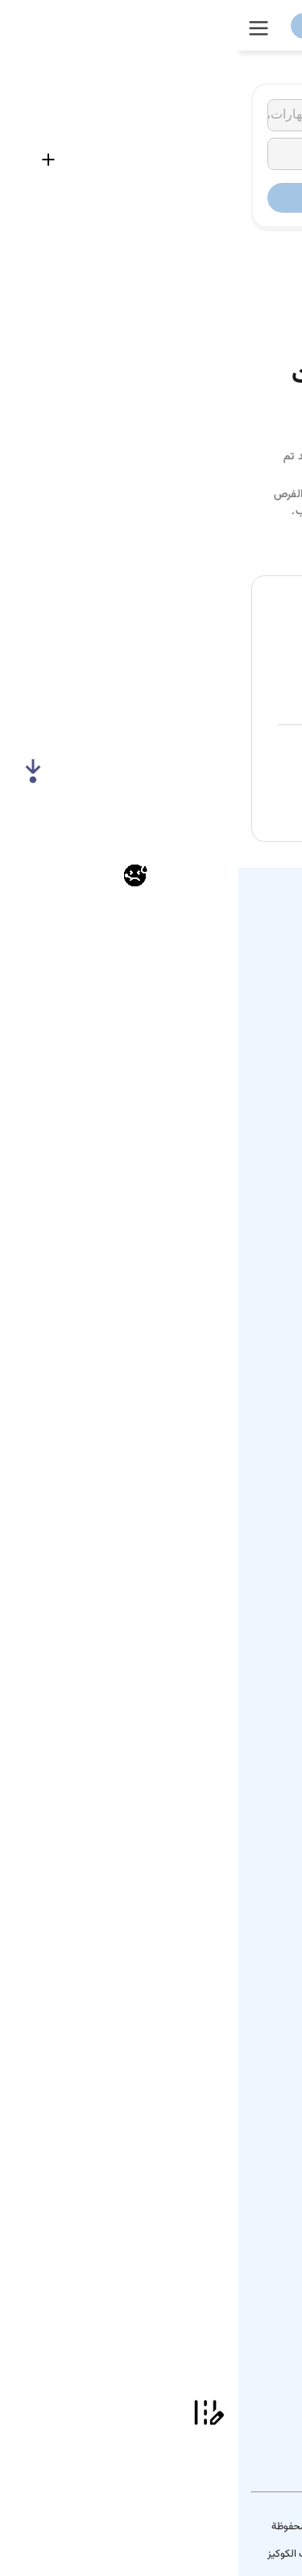 The height and width of the screenshot is (2576, 302). I want to click on report feeling unwell or sick, so click(134, 875).